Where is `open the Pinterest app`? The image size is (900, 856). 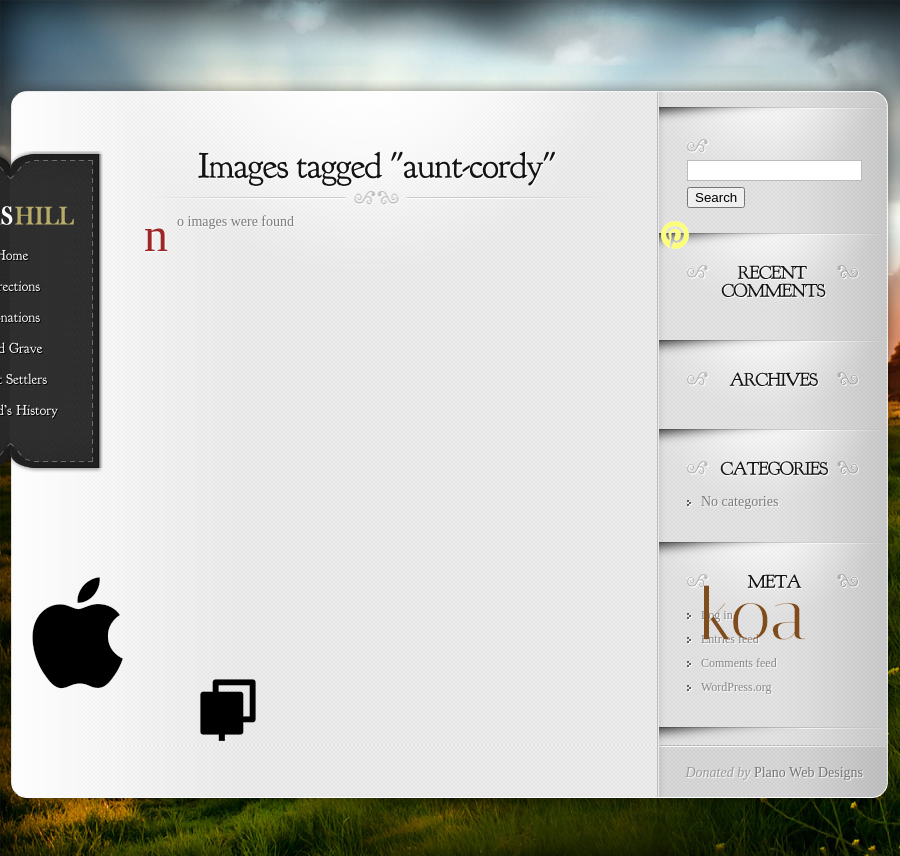 open the Pinterest app is located at coordinates (675, 235).